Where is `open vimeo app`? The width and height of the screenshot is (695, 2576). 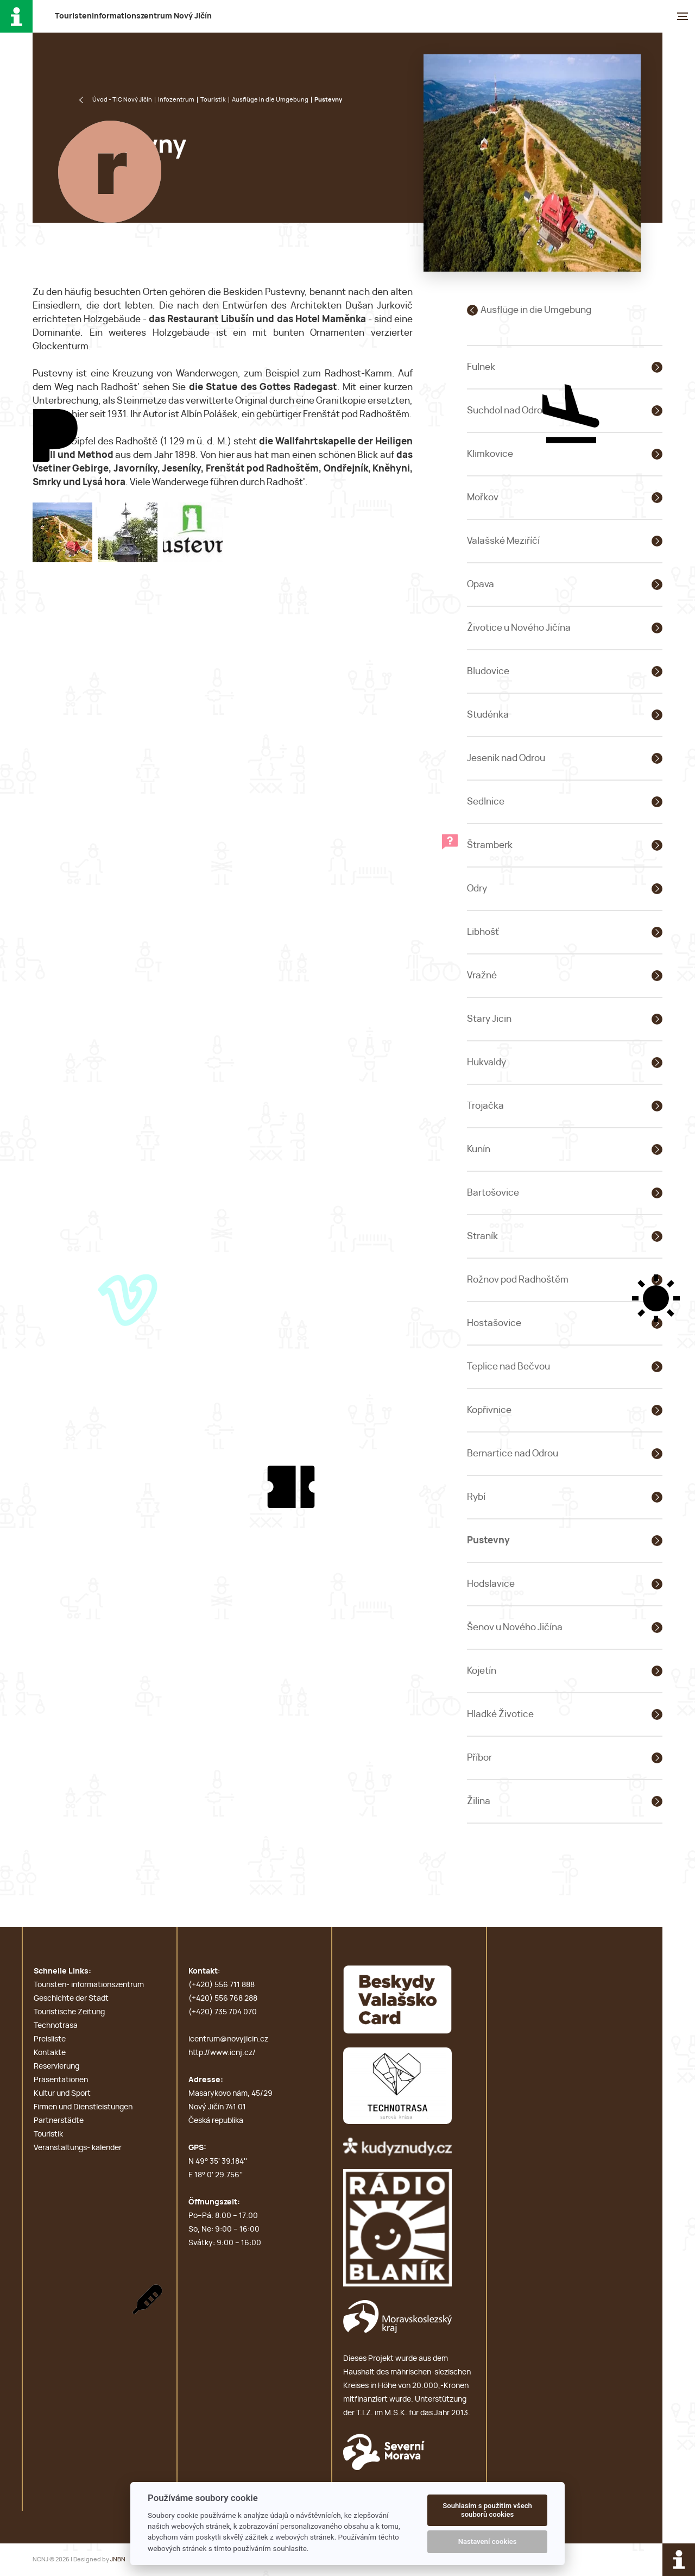
open vimeo app is located at coordinates (129, 1299).